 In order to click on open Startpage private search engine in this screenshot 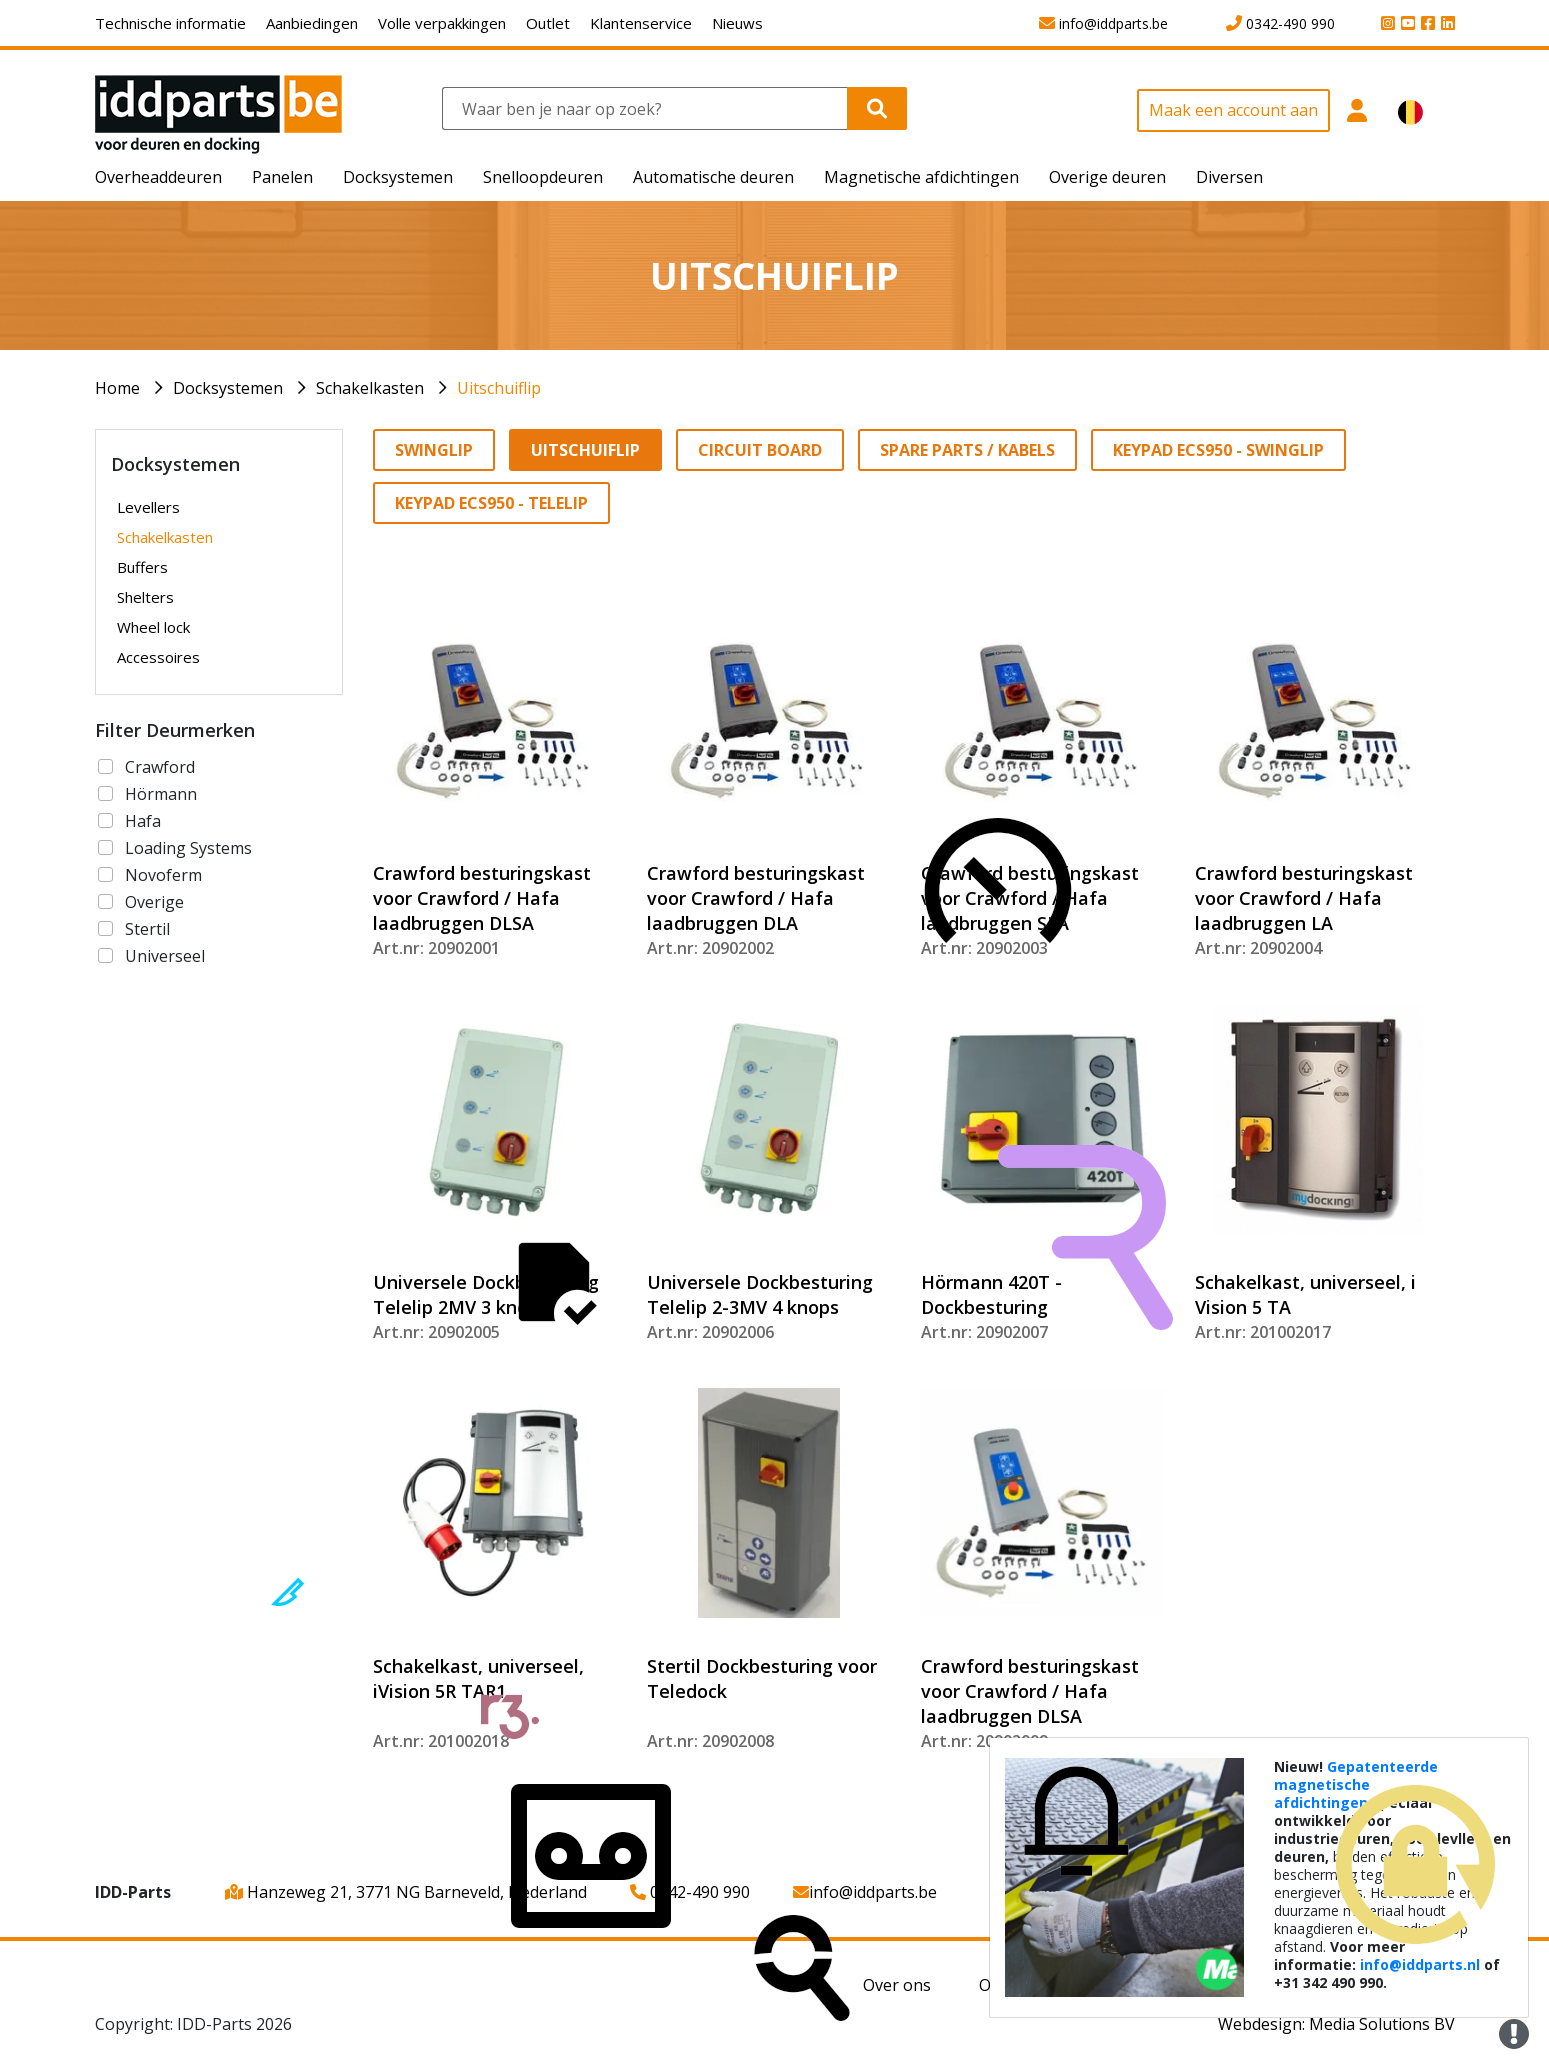, I will do `click(802, 1968)`.